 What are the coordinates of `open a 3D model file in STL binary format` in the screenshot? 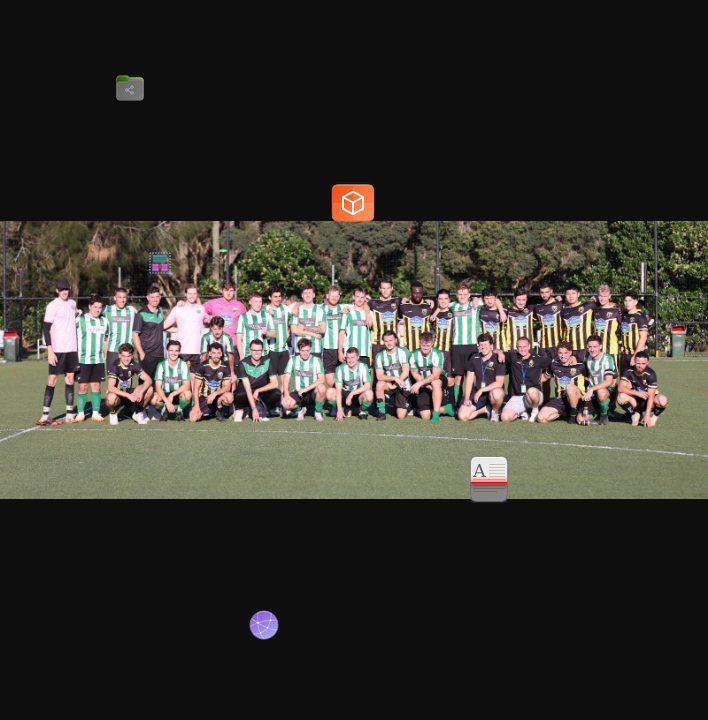 It's located at (353, 202).